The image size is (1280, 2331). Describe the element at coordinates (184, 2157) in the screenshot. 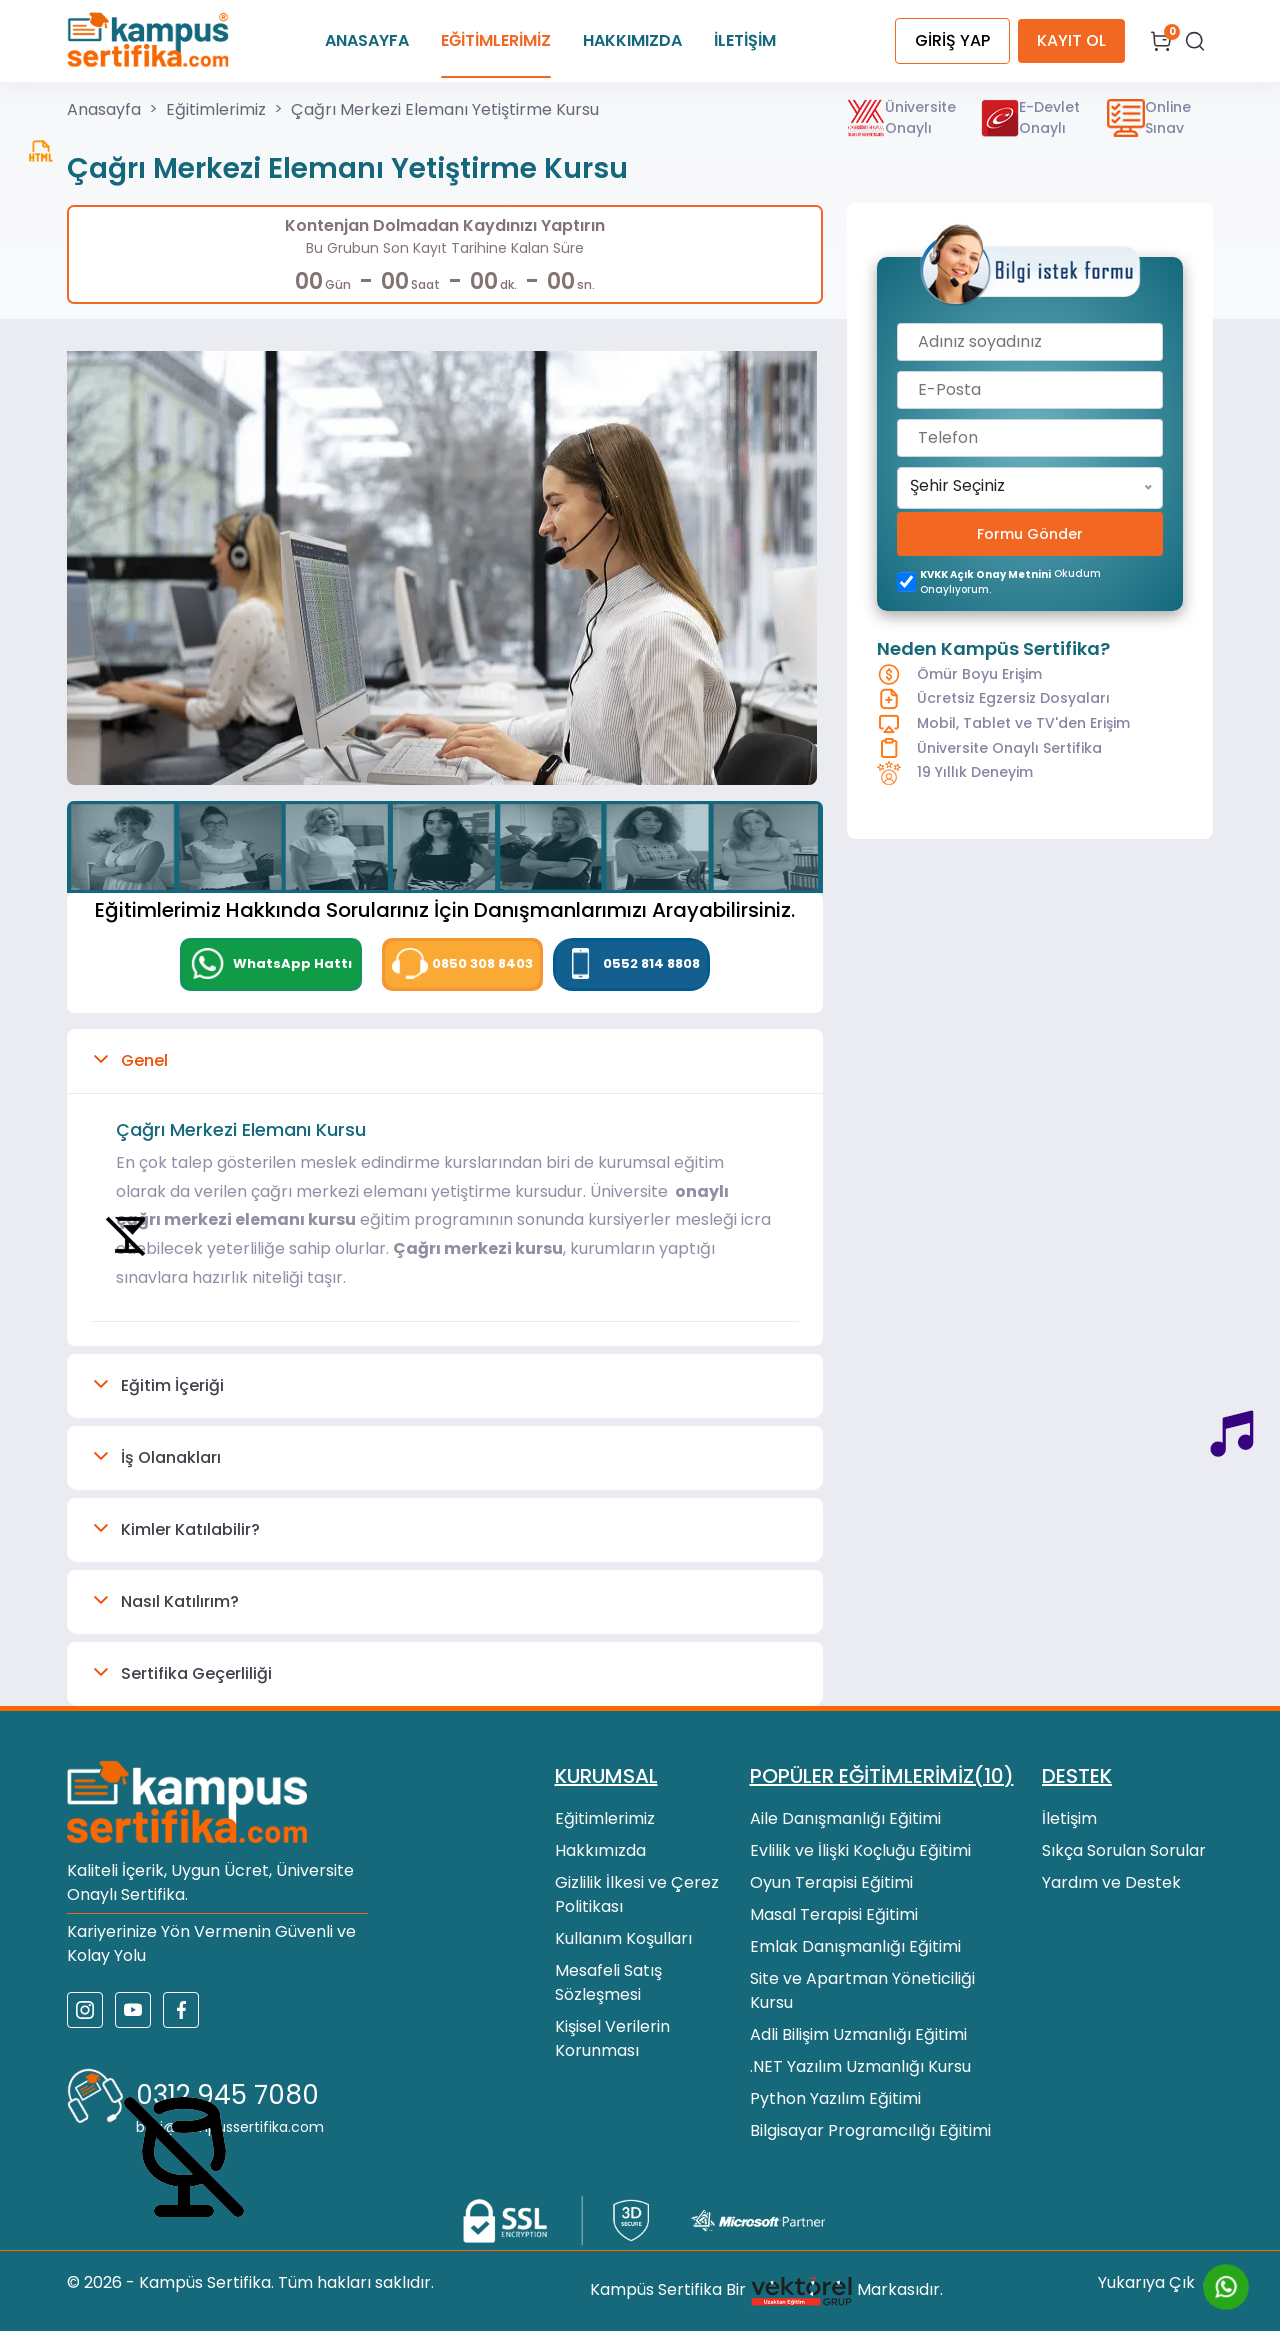

I see `indicates no drinks allowed` at that location.